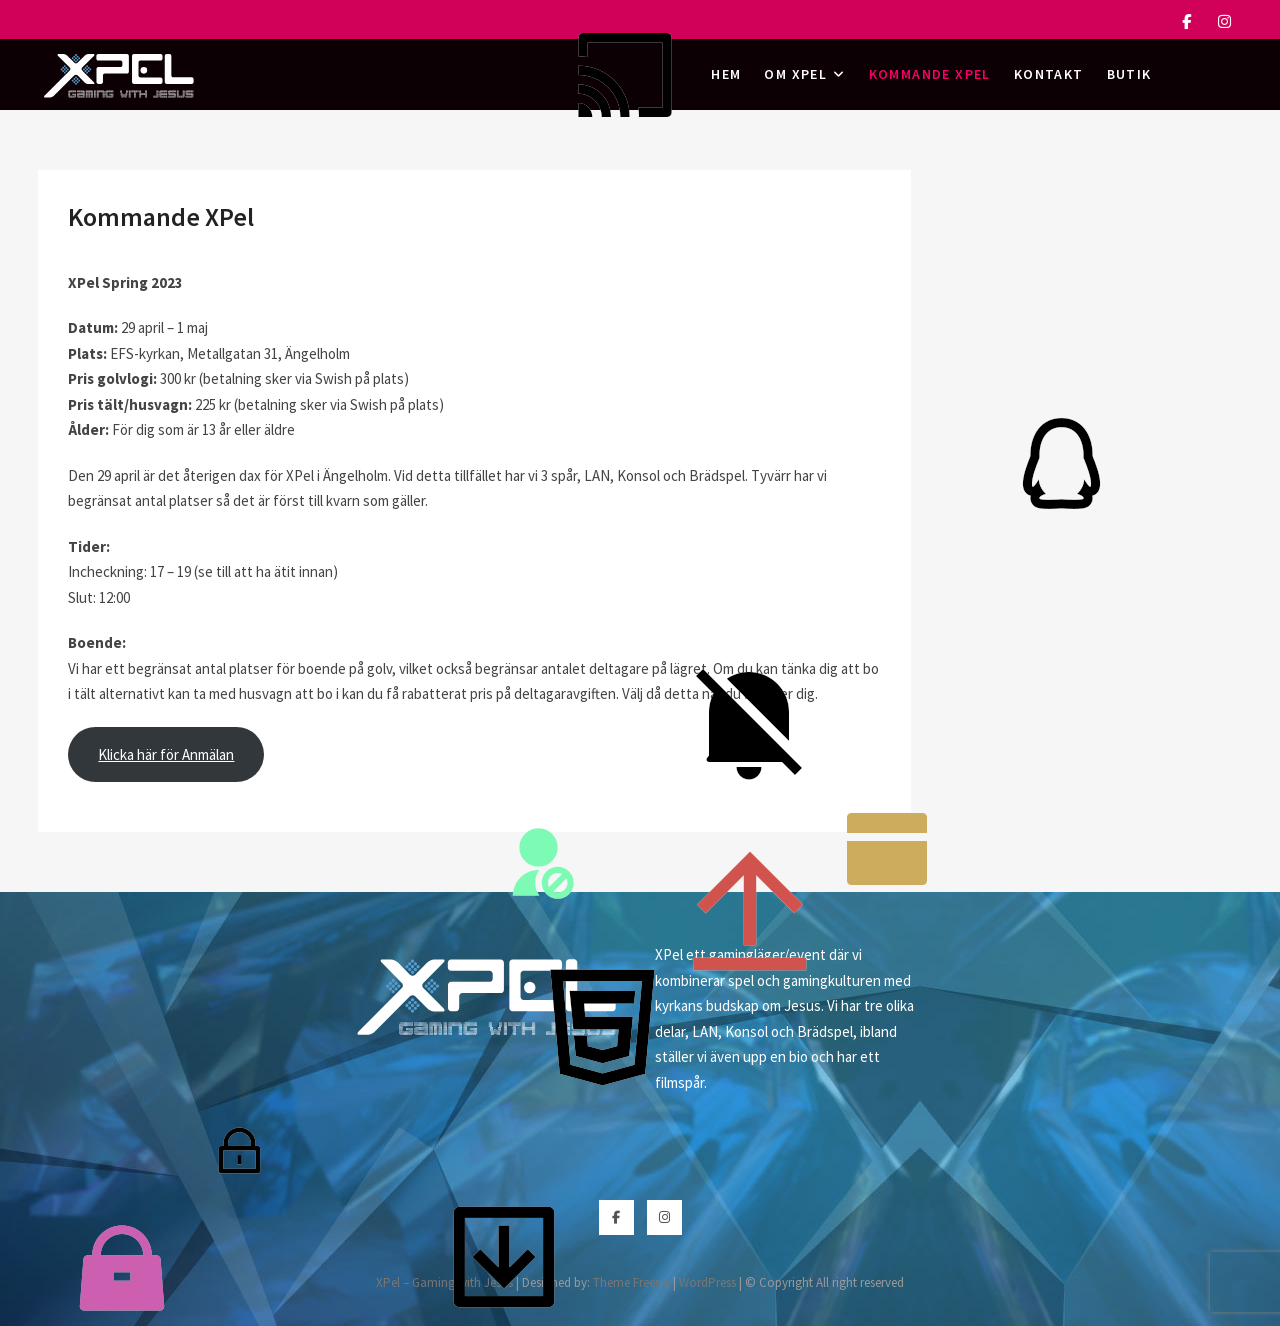 This screenshot has height=1326, width=1280. What do you see at coordinates (504, 1257) in the screenshot?
I see `download file or content` at bounding box center [504, 1257].